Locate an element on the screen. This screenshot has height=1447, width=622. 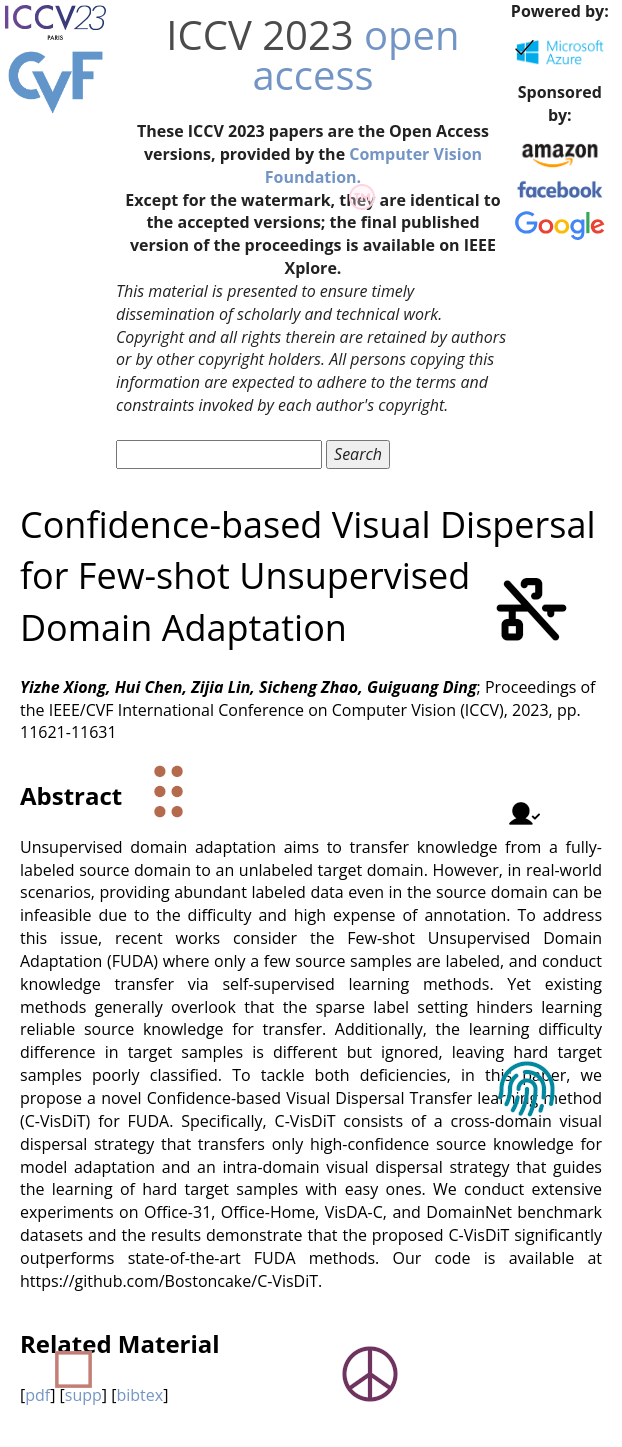
network connection unavailable is located at coordinates (531, 610).